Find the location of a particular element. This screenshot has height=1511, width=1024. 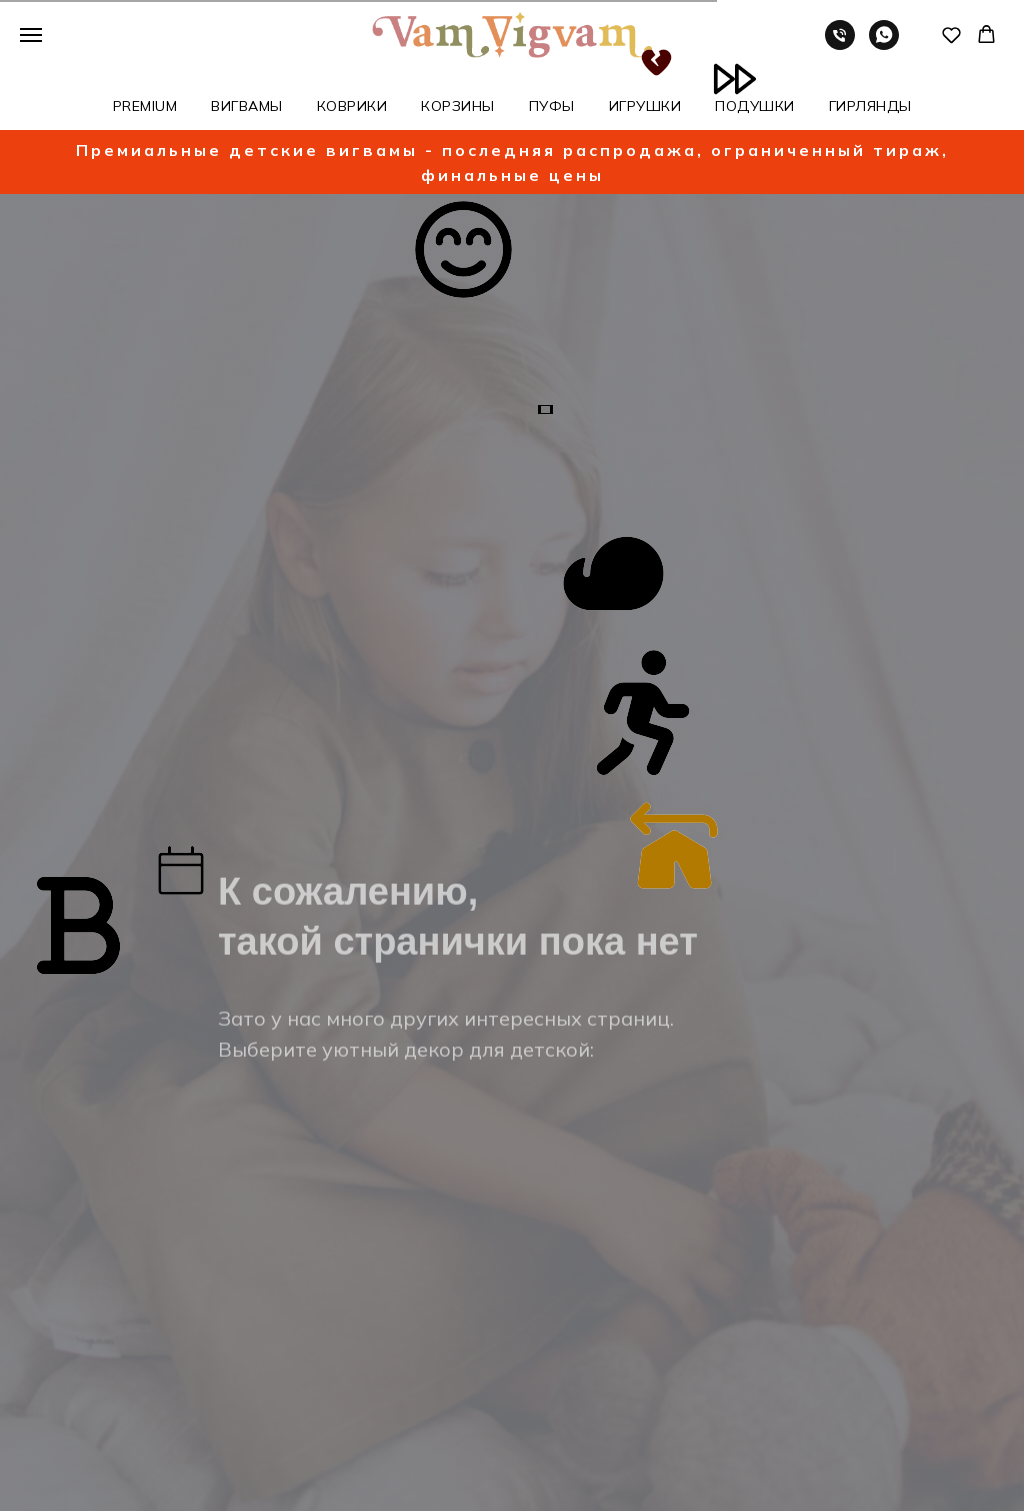

switch to landscape orientation is located at coordinates (545, 409).